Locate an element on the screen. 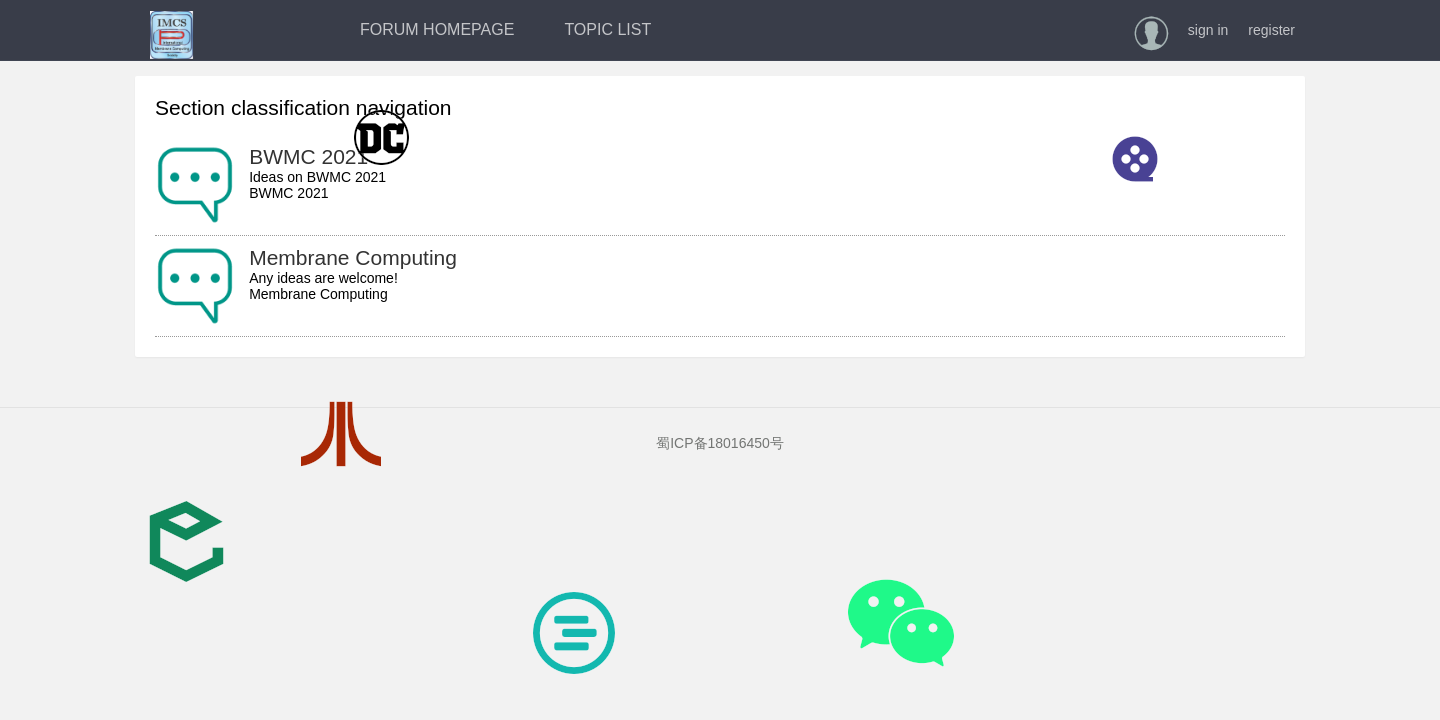 Image resolution: width=1440 pixels, height=720 pixels. open the When I Work app is located at coordinates (574, 633).